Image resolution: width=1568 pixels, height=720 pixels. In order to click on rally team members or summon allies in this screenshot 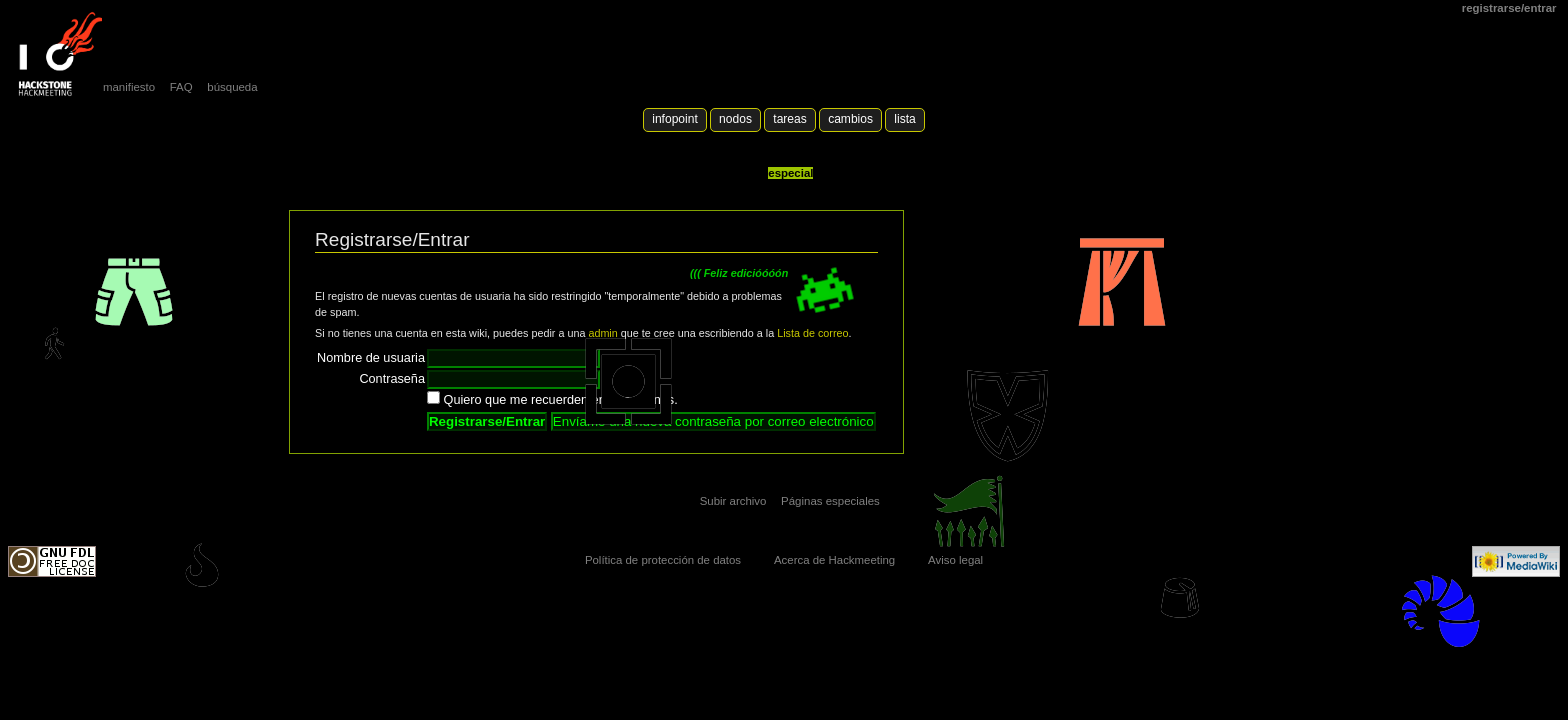, I will do `click(969, 511)`.